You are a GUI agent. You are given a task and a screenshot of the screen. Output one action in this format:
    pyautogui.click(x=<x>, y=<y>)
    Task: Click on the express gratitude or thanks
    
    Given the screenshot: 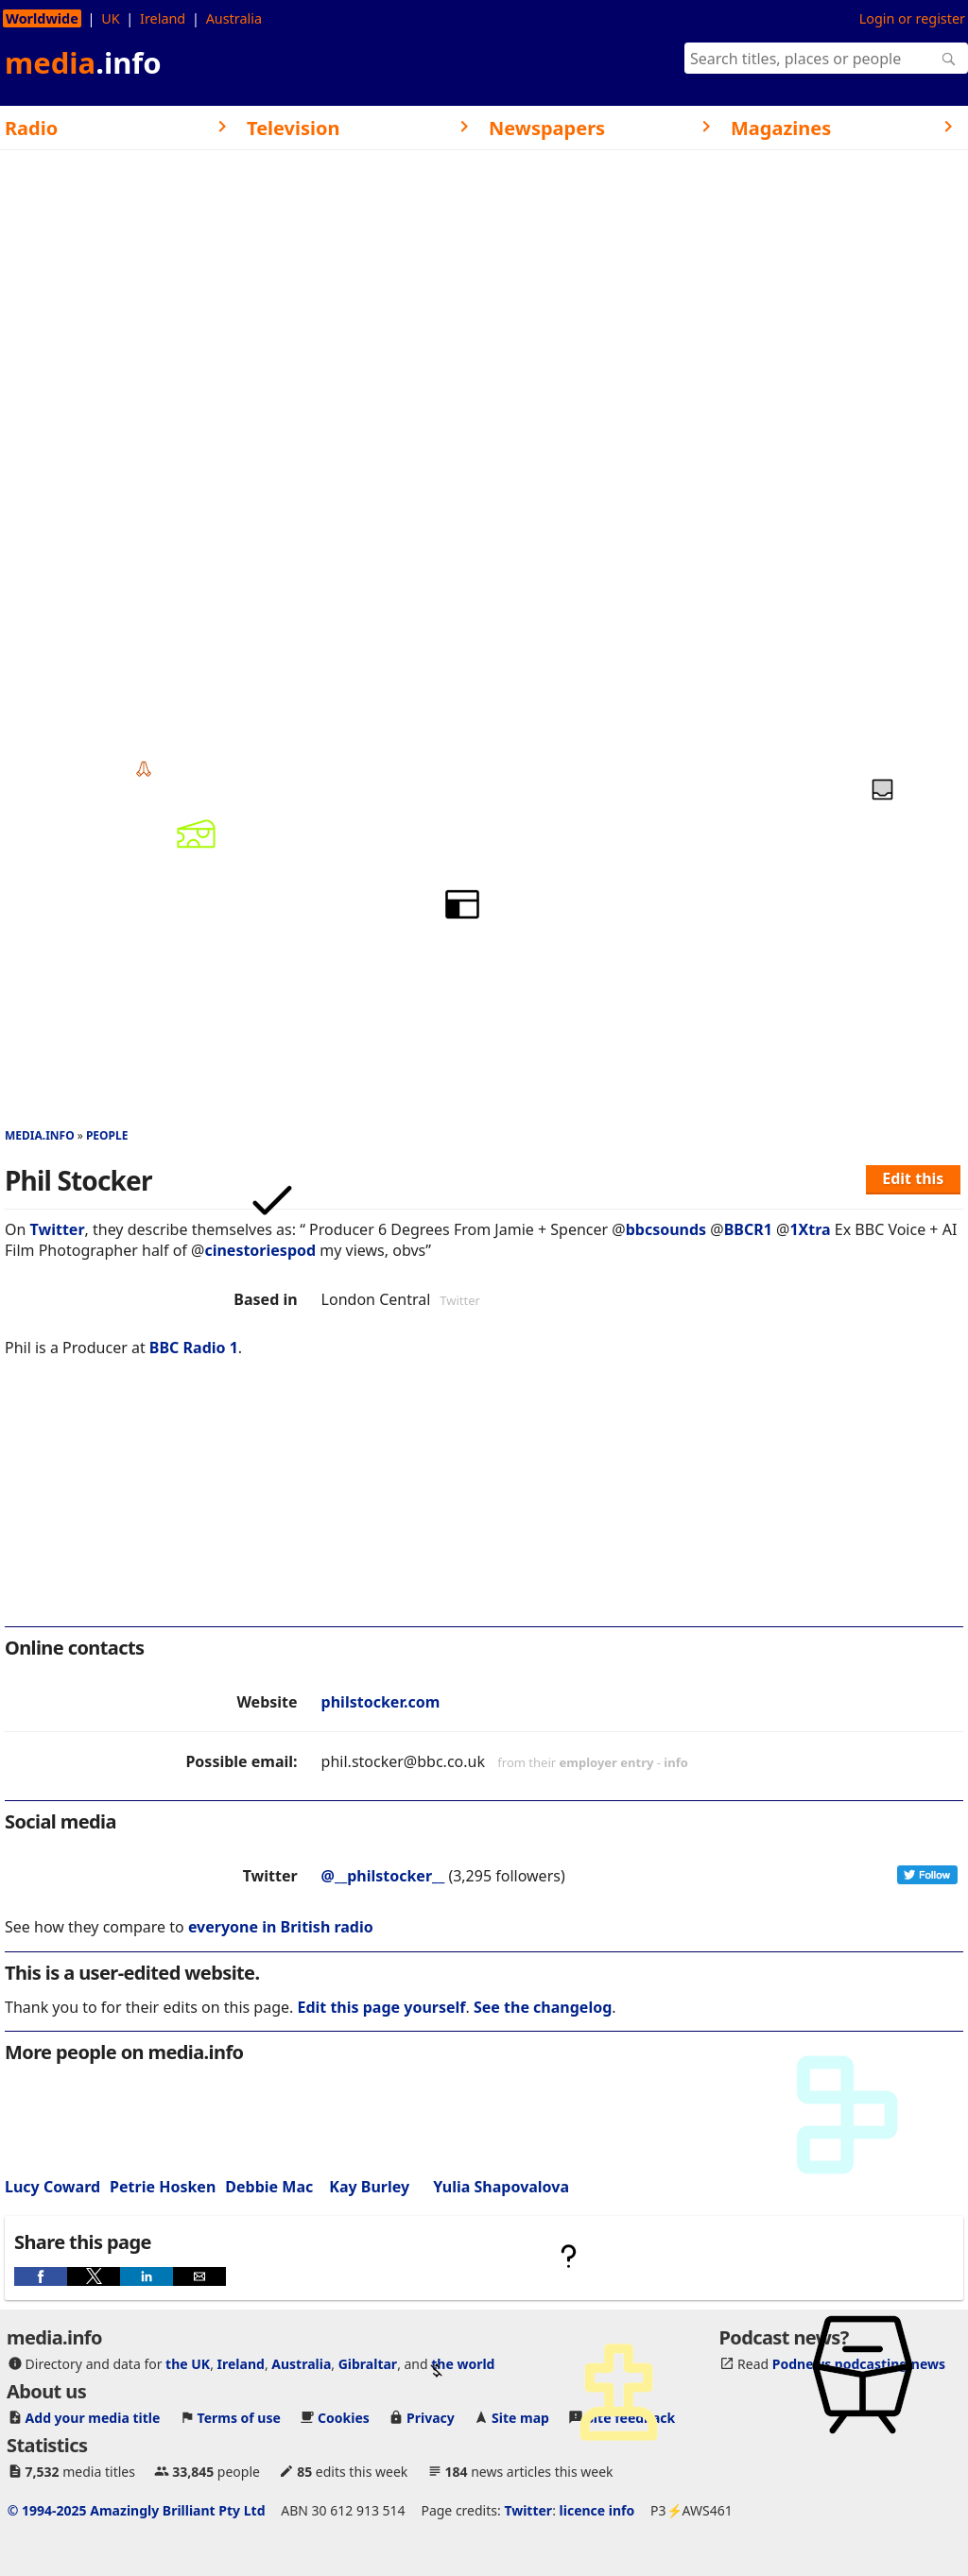 What is the action you would take?
    pyautogui.click(x=144, y=769)
    